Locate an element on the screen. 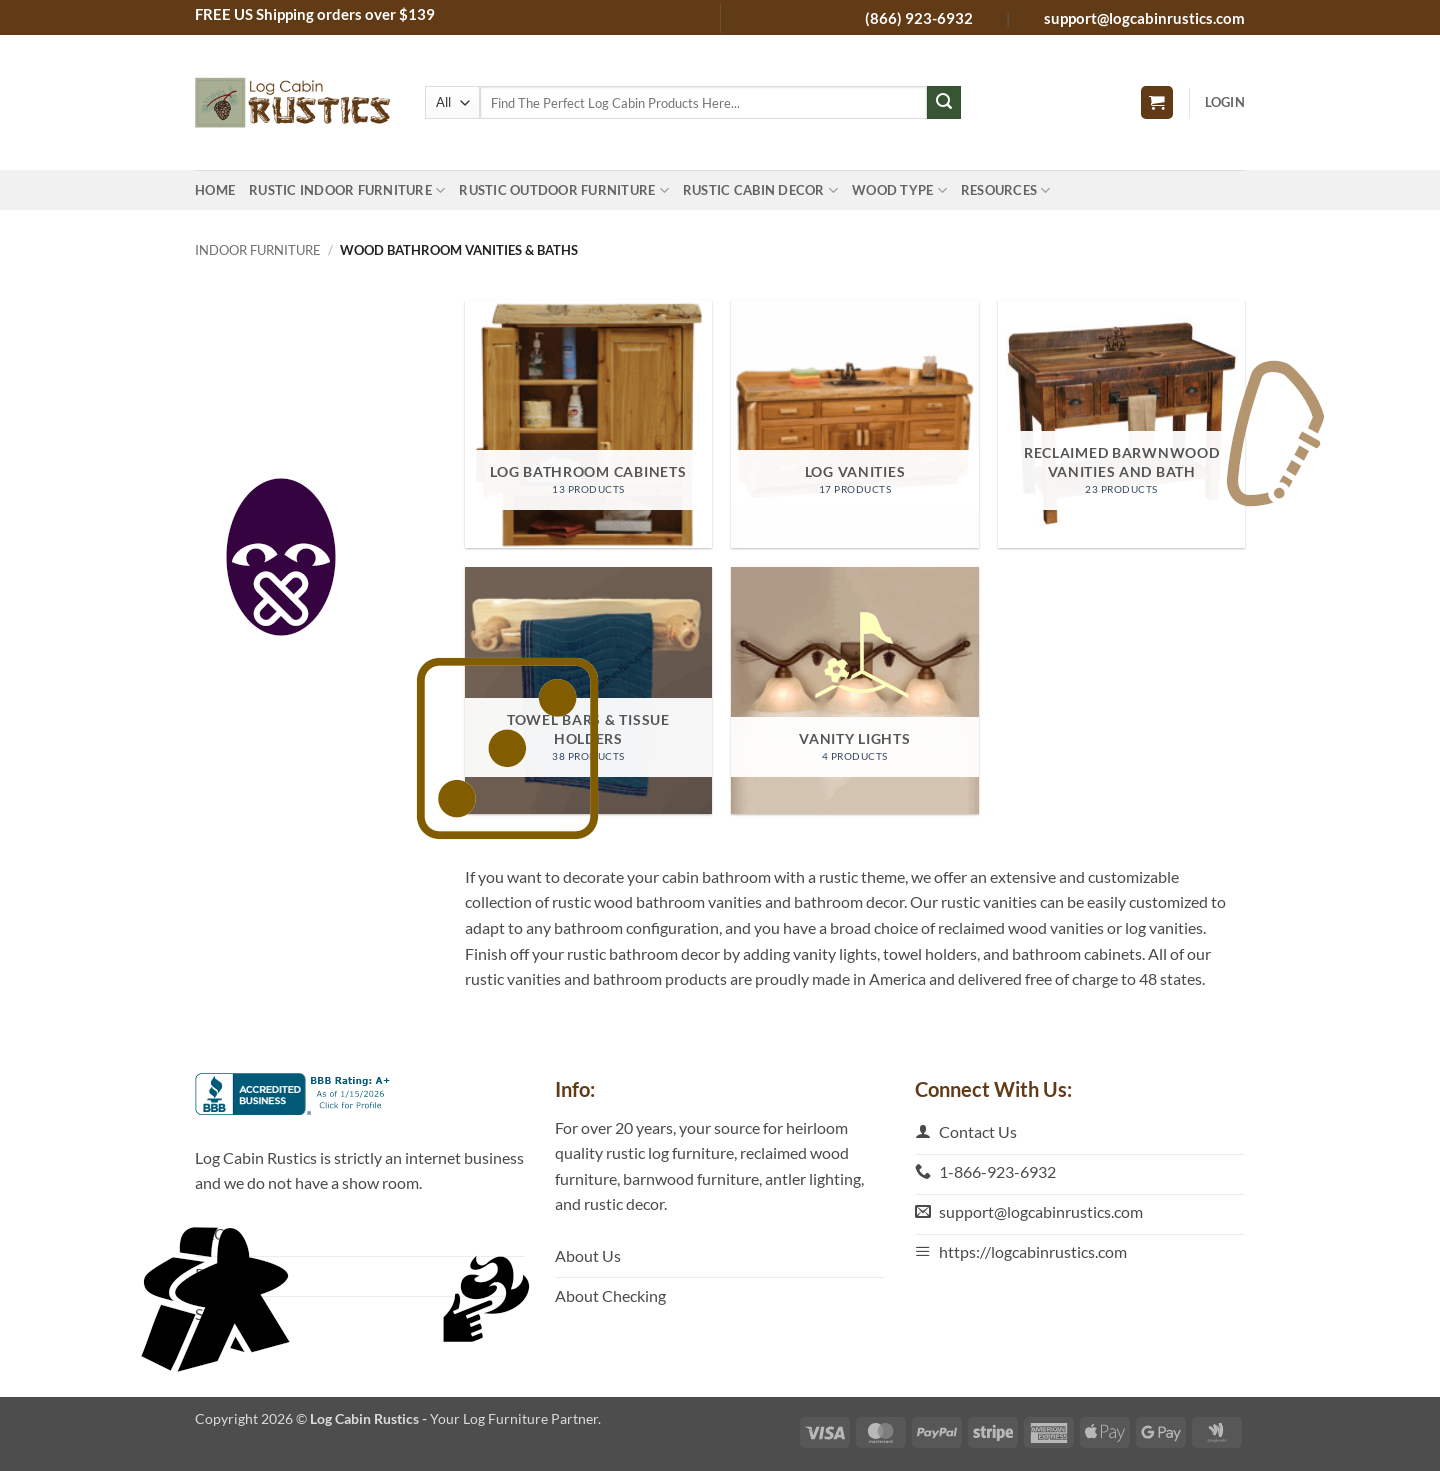 This screenshot has height=1471, width=1440. access board game or tabletop gaming features is located at coordinates (215, 1299).